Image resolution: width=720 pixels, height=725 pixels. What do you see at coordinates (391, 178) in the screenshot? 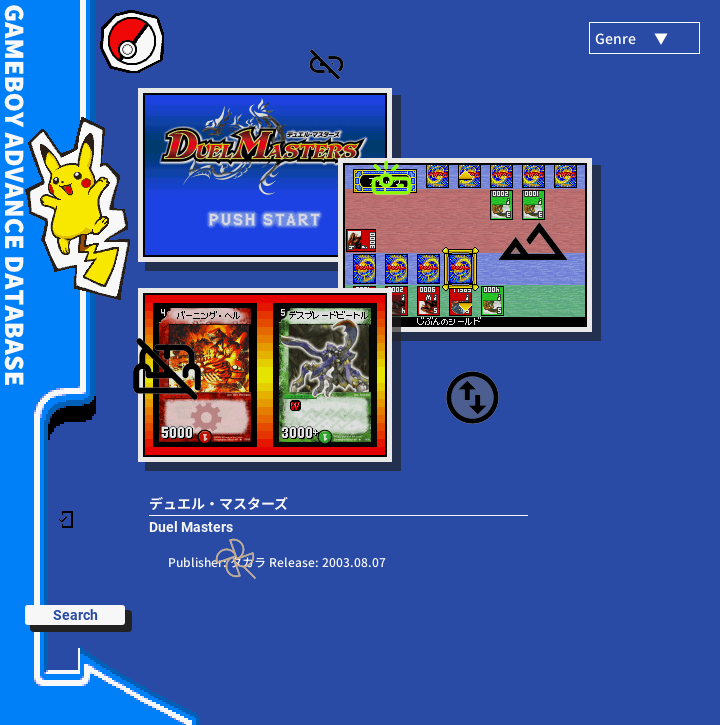
I see `connect to a projector or external display` at bounding box center [391, 178].